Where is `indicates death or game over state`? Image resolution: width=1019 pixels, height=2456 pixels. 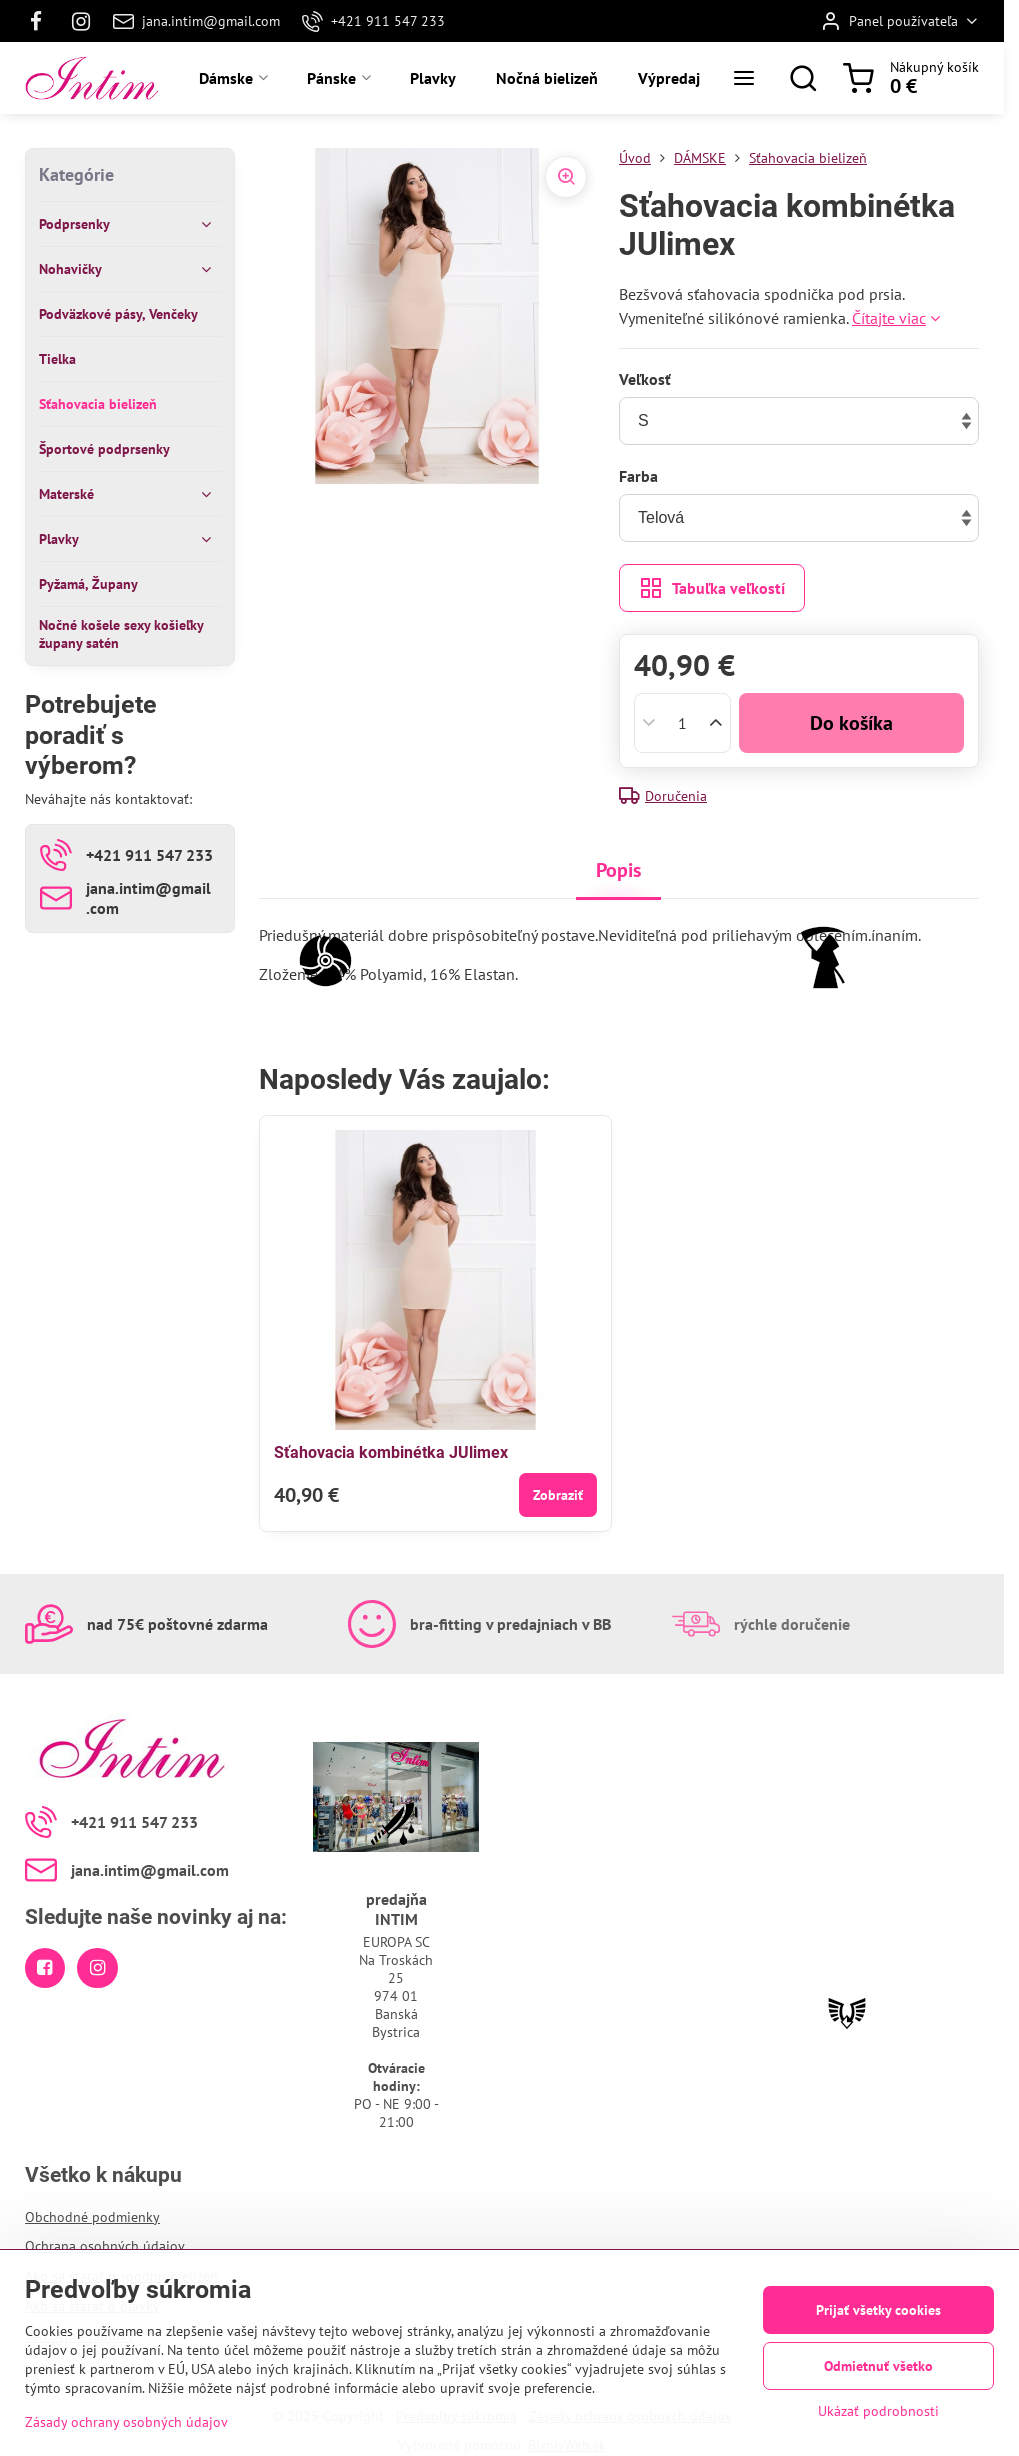 indicates death or game over state is located at coordinates (824, 957).